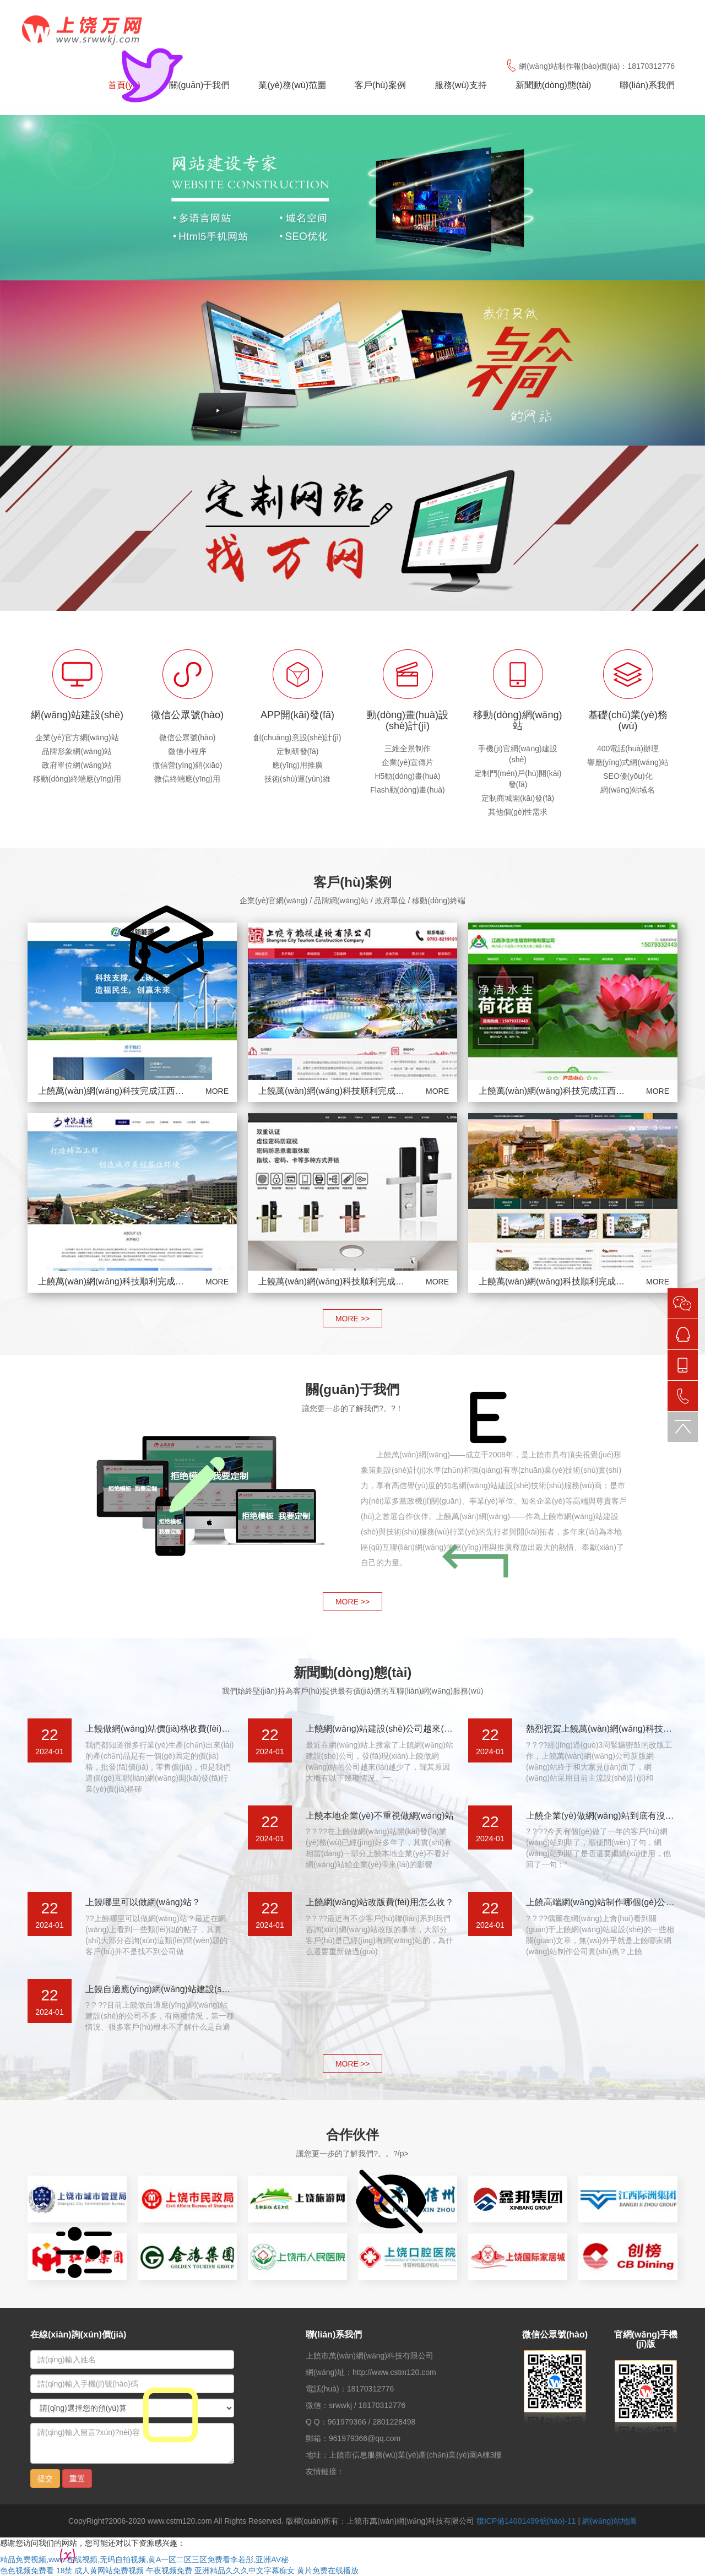 This screenshot has width=705, height=2576. Describe the element at coordinates (166, 944) in the screenshot. I see `access education or learning features` at that location.